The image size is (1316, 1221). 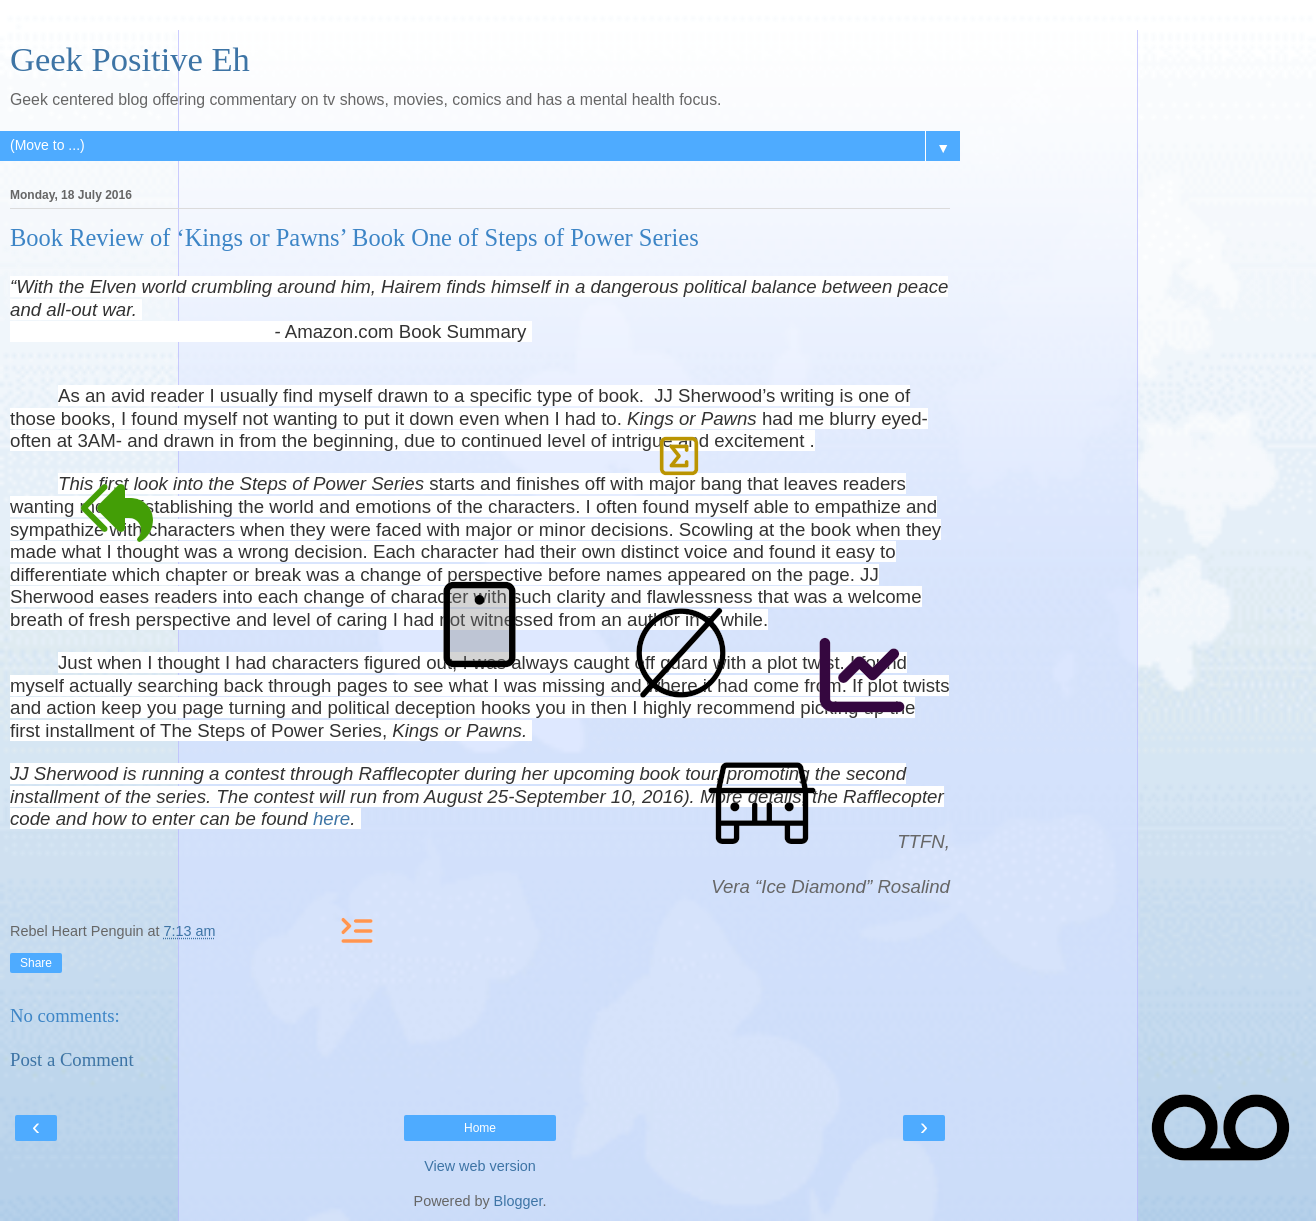 I want to click on access summation or mathematical functions, so click(x=679, y=456).